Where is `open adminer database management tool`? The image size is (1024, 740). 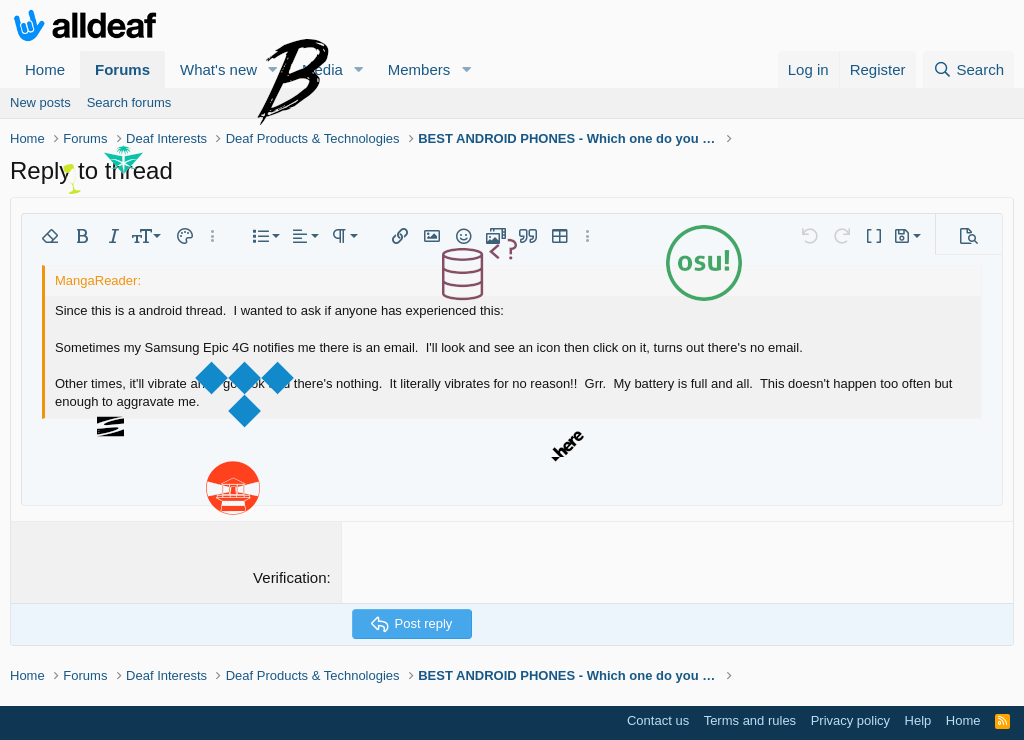
open adminer database management tool is located at coordinates (479, 269).